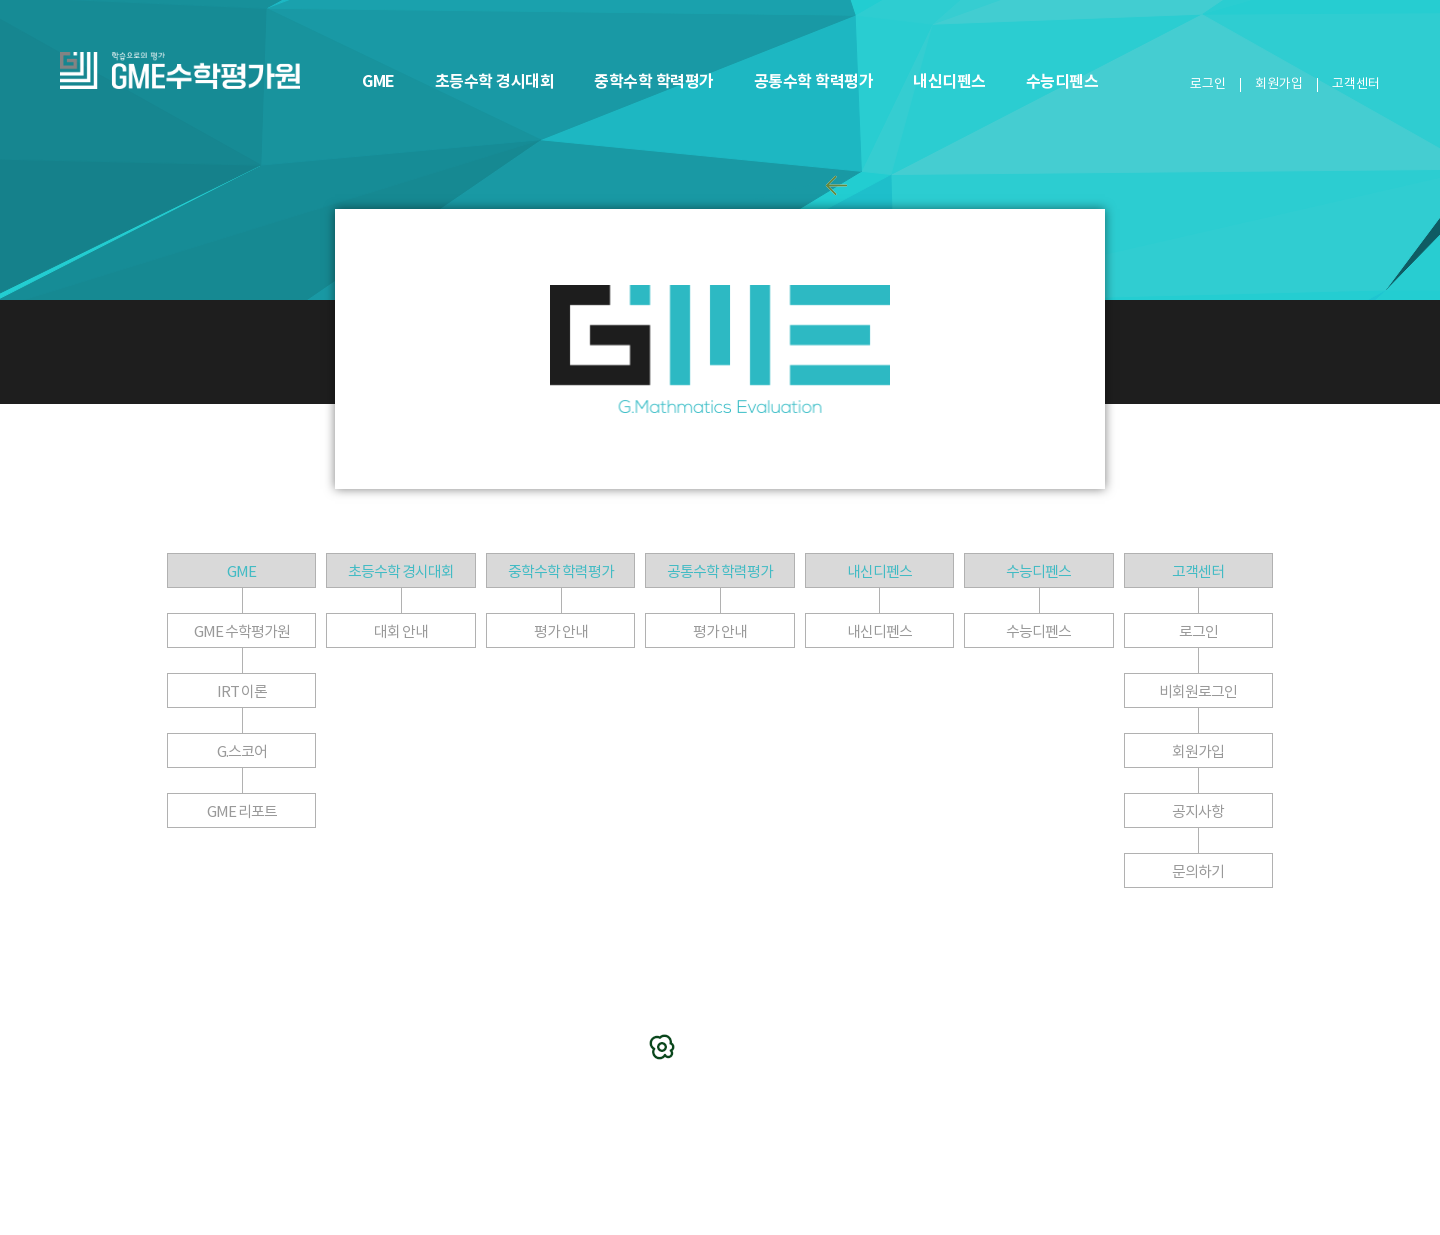 The image size is (1440, 1235). Describe the element at coordinates (662, 1047) in the screenshot. I see `access breakfast or brunch recipes` at that location.